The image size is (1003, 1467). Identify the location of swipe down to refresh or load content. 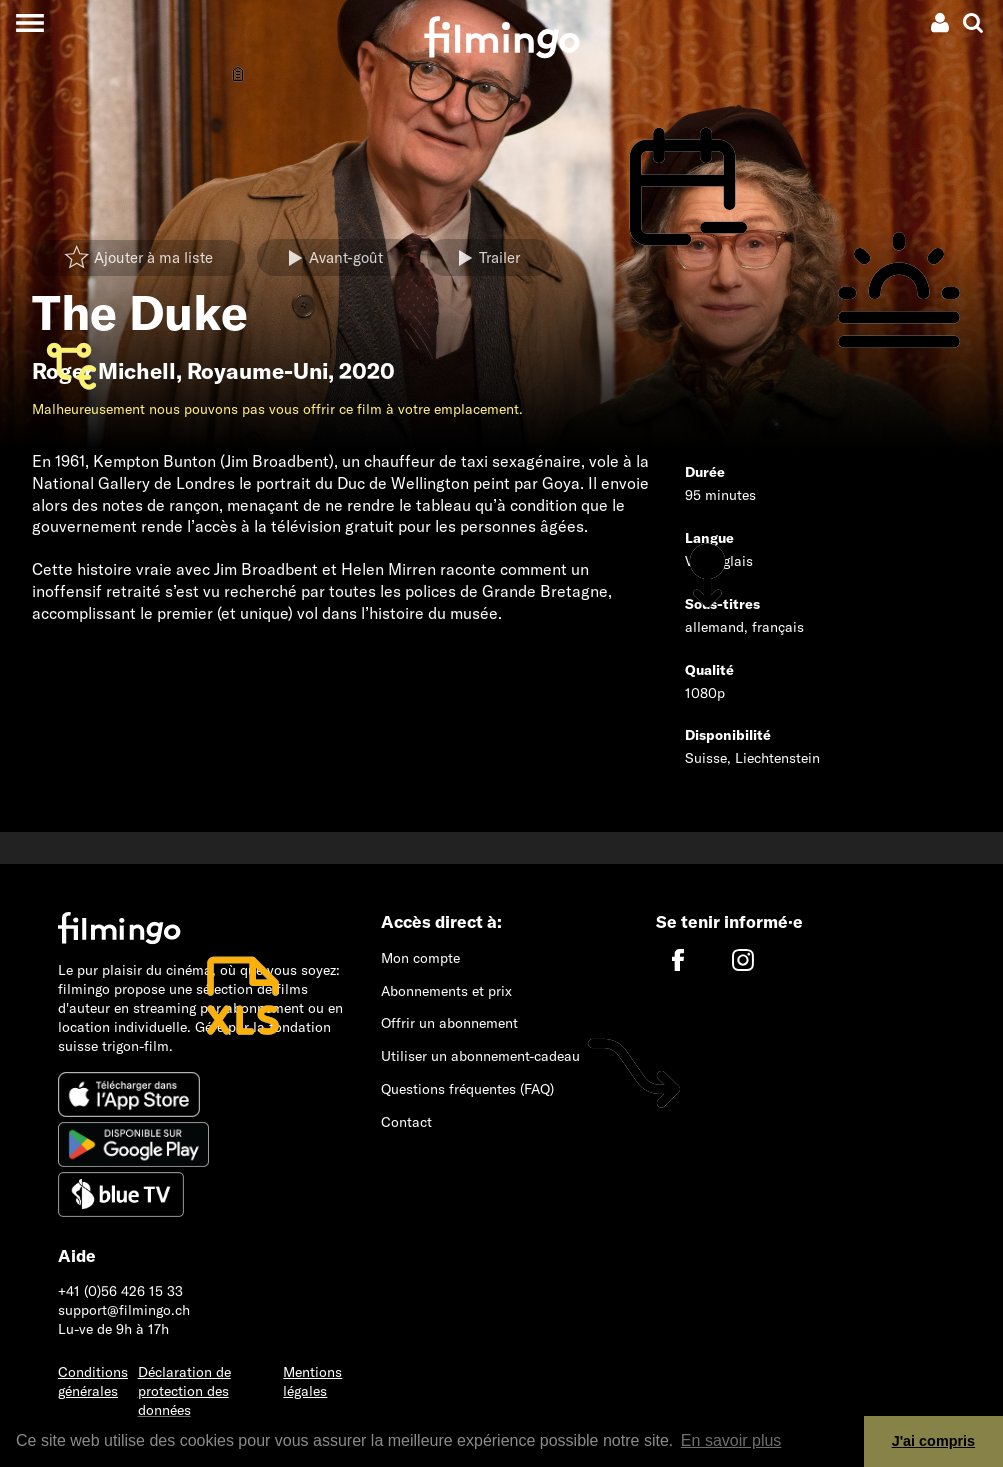
(707, 575).